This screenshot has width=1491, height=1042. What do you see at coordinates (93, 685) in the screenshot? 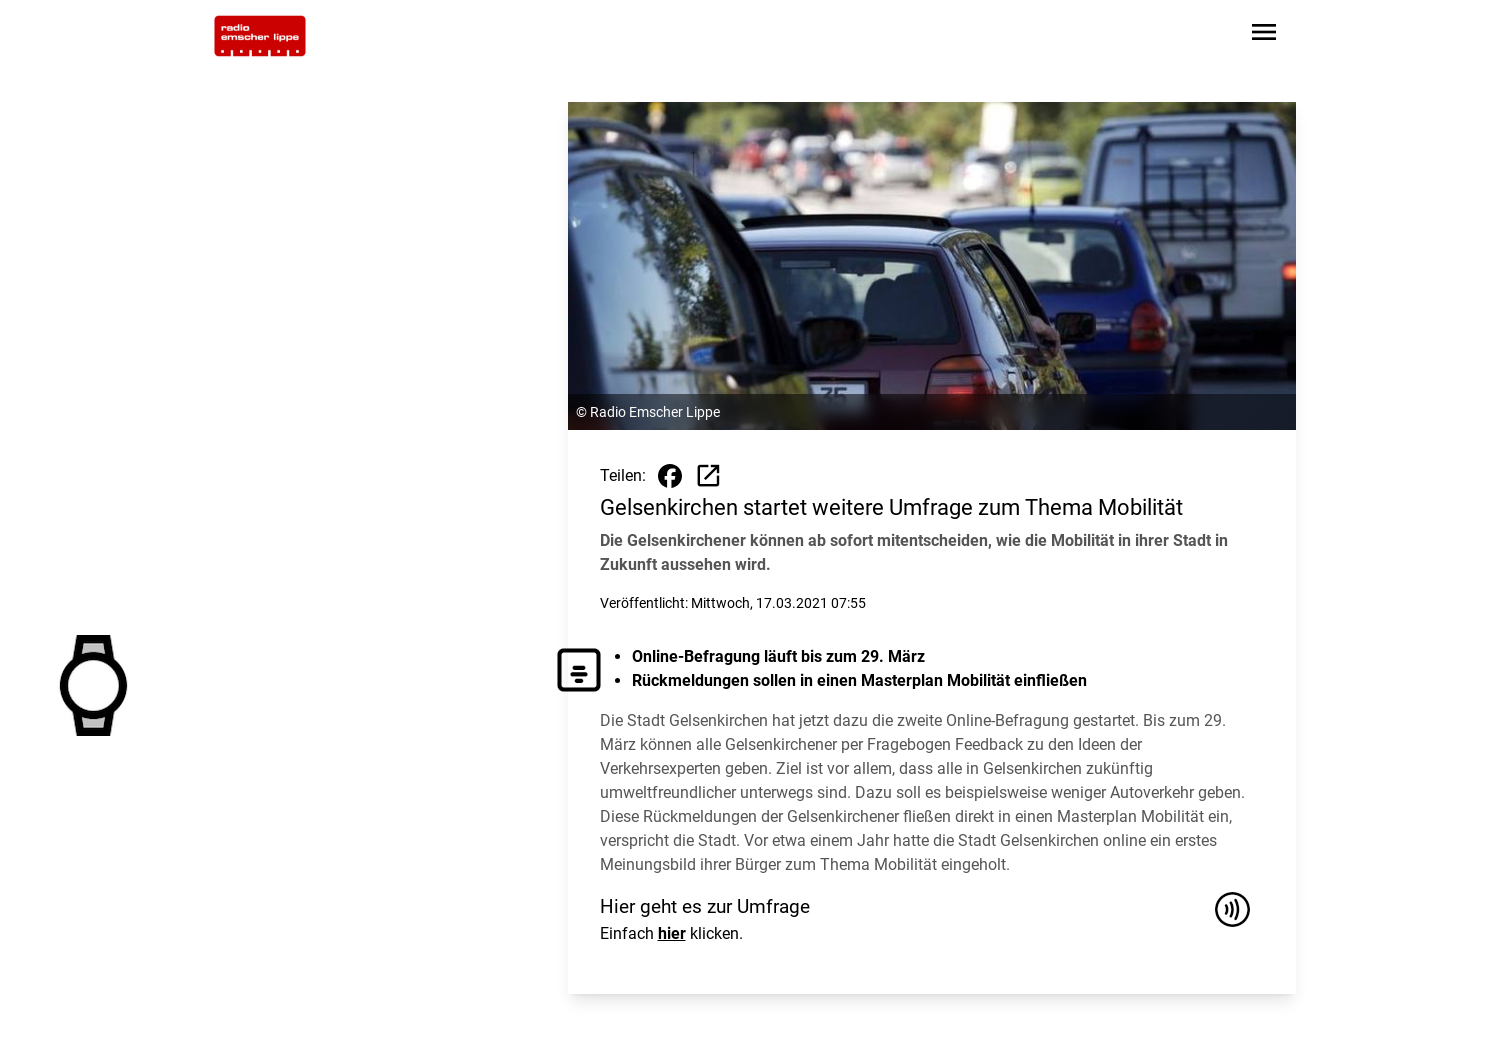
I see `access smartwatch settings or companion app` at bounding box center [93, 685].